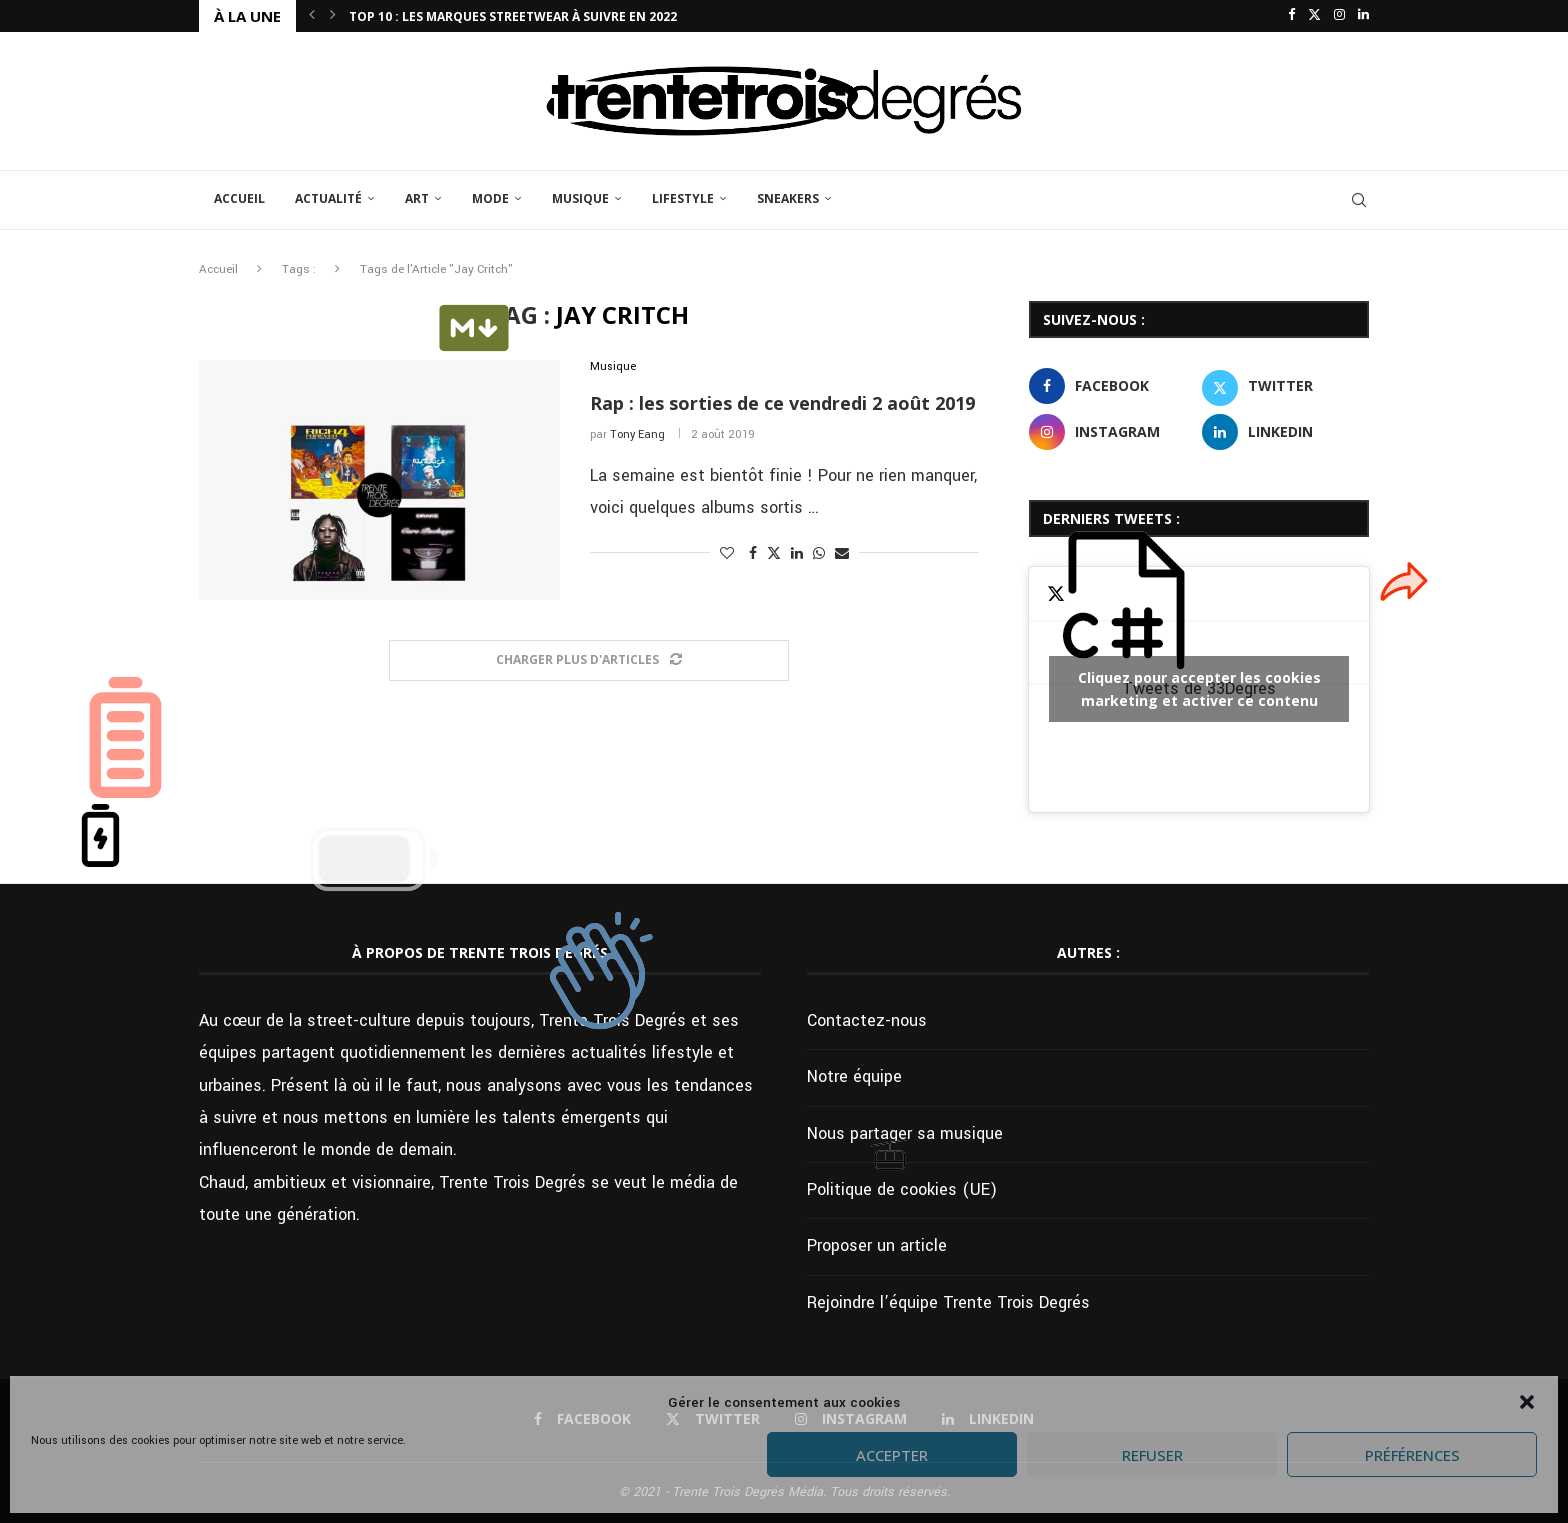 Image resolution: width=1568 pixels, height=1523 pixels. What do you see at coordinates (1126, 600) in the screenshot?
I see `open a C# source code file` at bounding box center [1126, 600].